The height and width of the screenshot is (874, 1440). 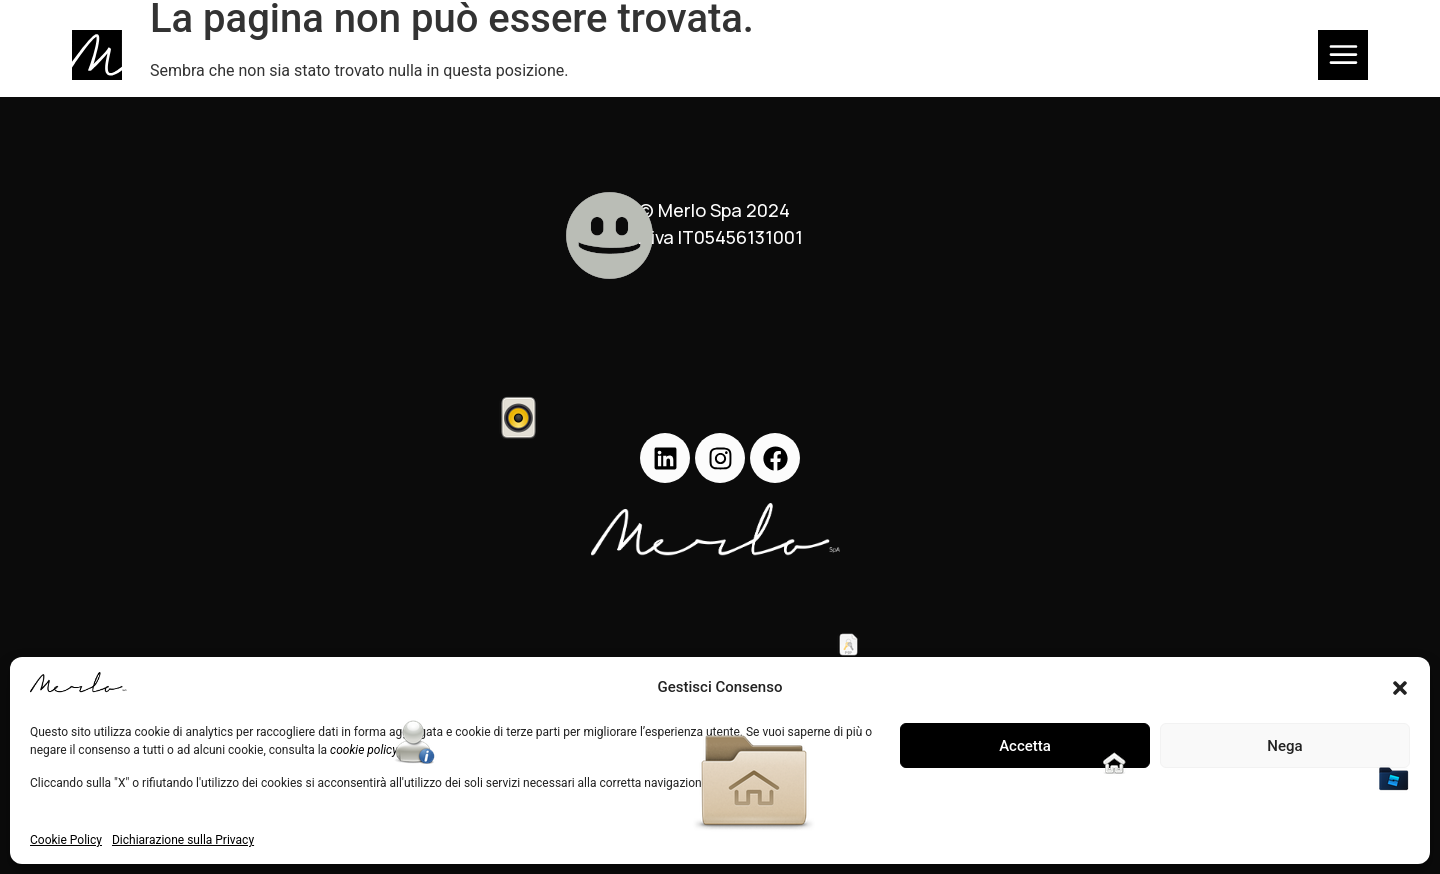 What do you see at coordinates (414, 743) in the screenshot?
I see `view user profile information` at bounding box center [414, 743].